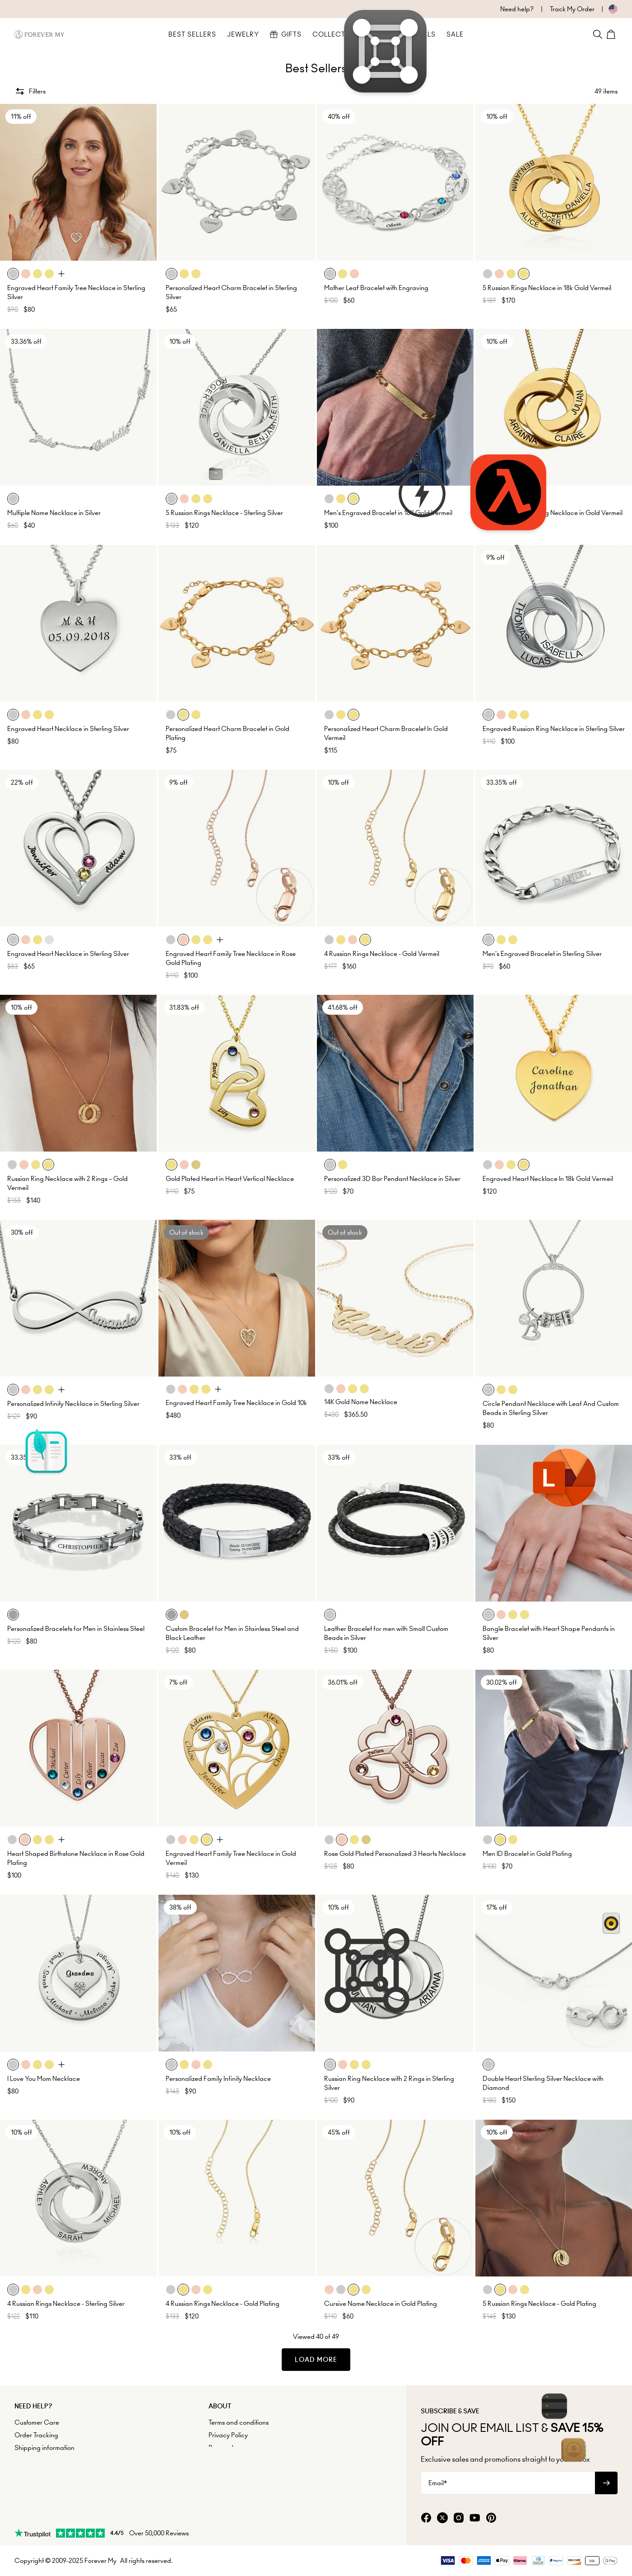  What do you see at coordinates (564, 1478) in the screenshot?
I see `open microsoft lens app` at bounding box center [564, 1478].